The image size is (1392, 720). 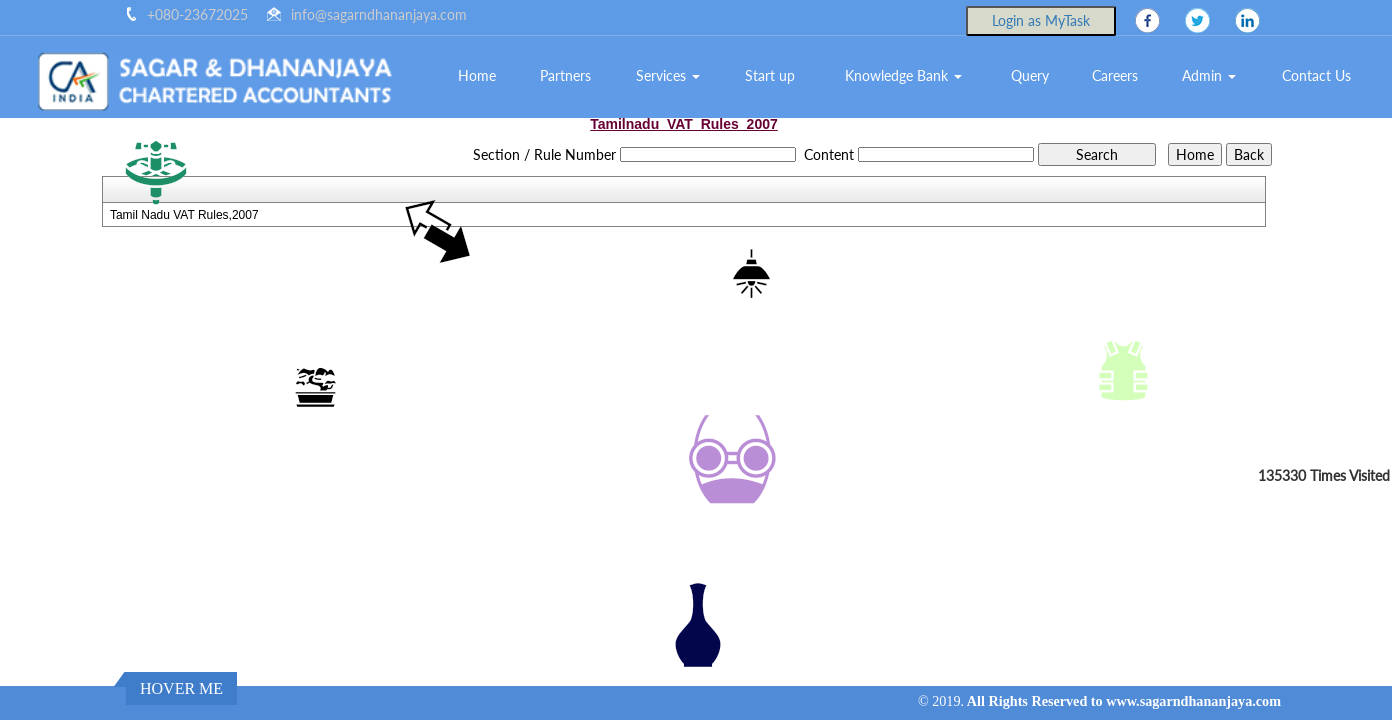 What do you see at coordinates (732, 459) in the screenshot?
I see `access medical or healthcare services` at bounding box center [732, 459].